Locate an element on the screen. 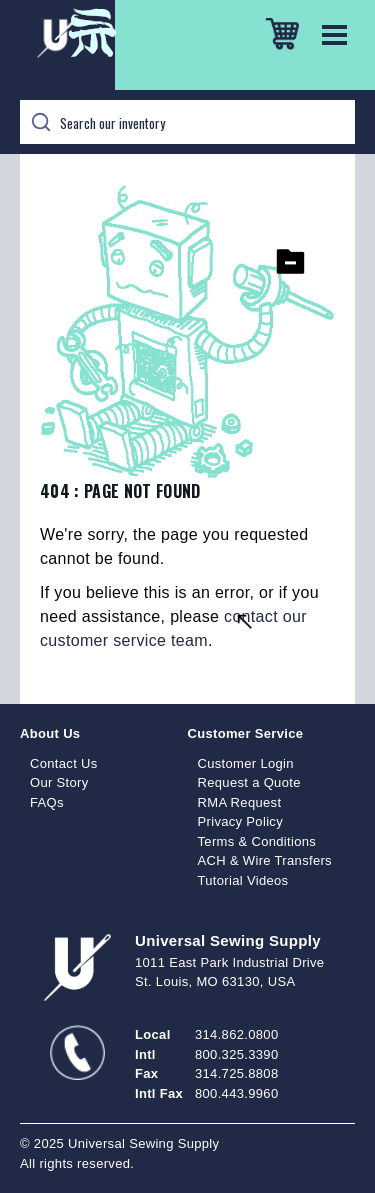 The image size is (375, 1193). navigate back and up in hierarchy is located at coordinates (244, 621).